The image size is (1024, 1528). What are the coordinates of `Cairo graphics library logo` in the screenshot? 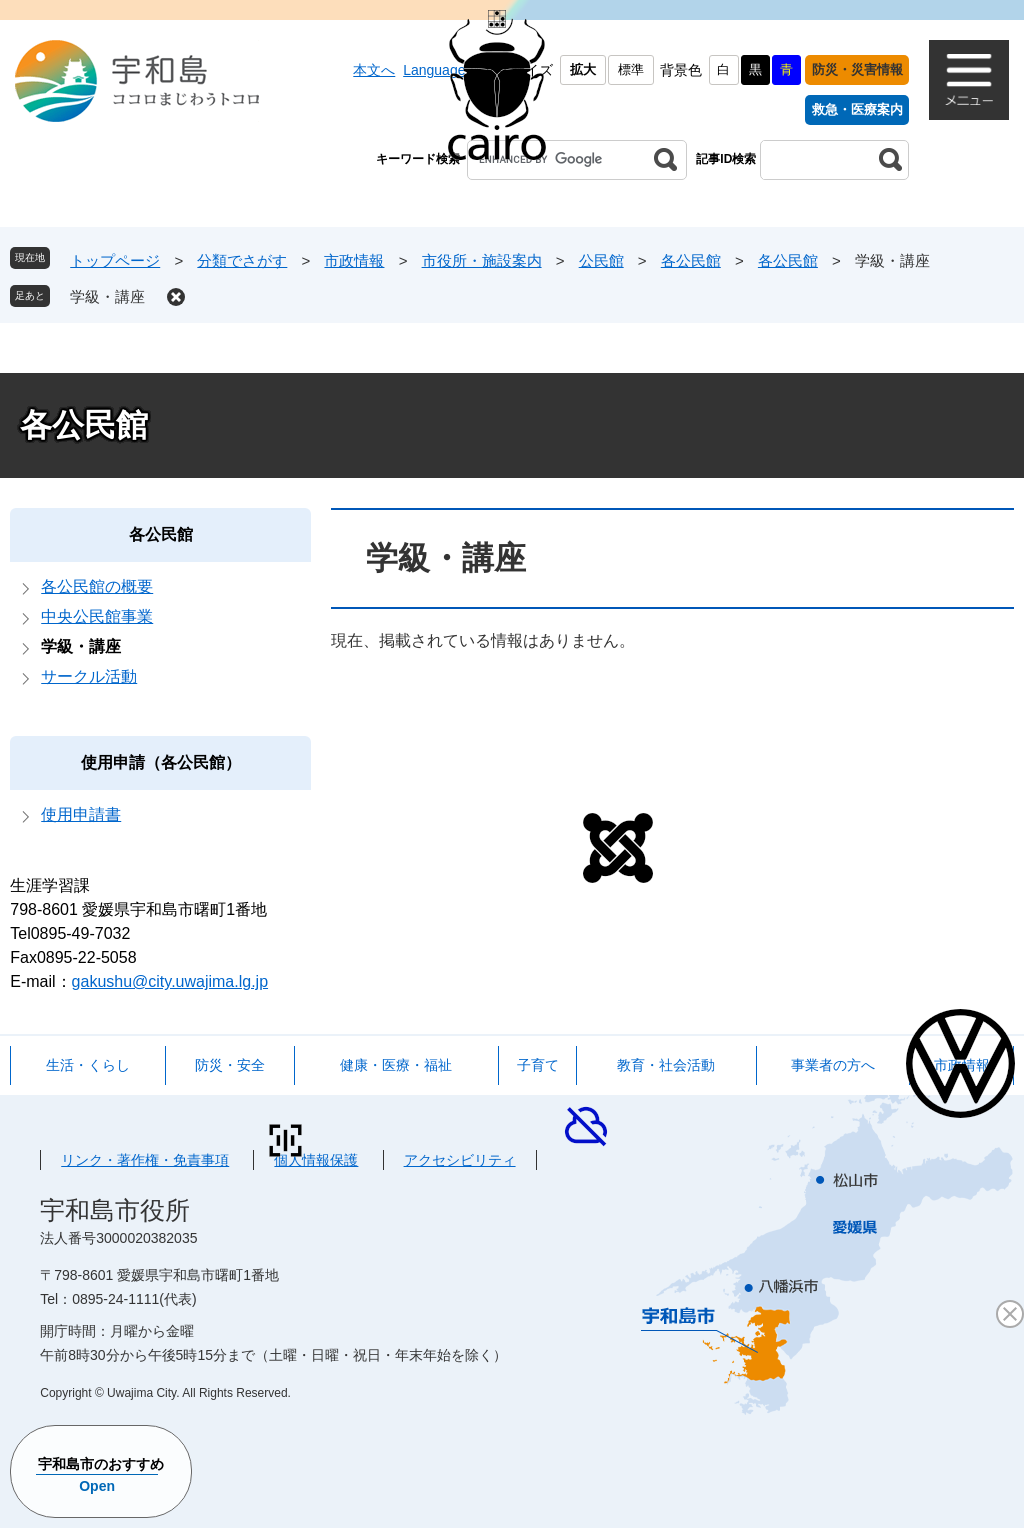 It's located at (497, 85).